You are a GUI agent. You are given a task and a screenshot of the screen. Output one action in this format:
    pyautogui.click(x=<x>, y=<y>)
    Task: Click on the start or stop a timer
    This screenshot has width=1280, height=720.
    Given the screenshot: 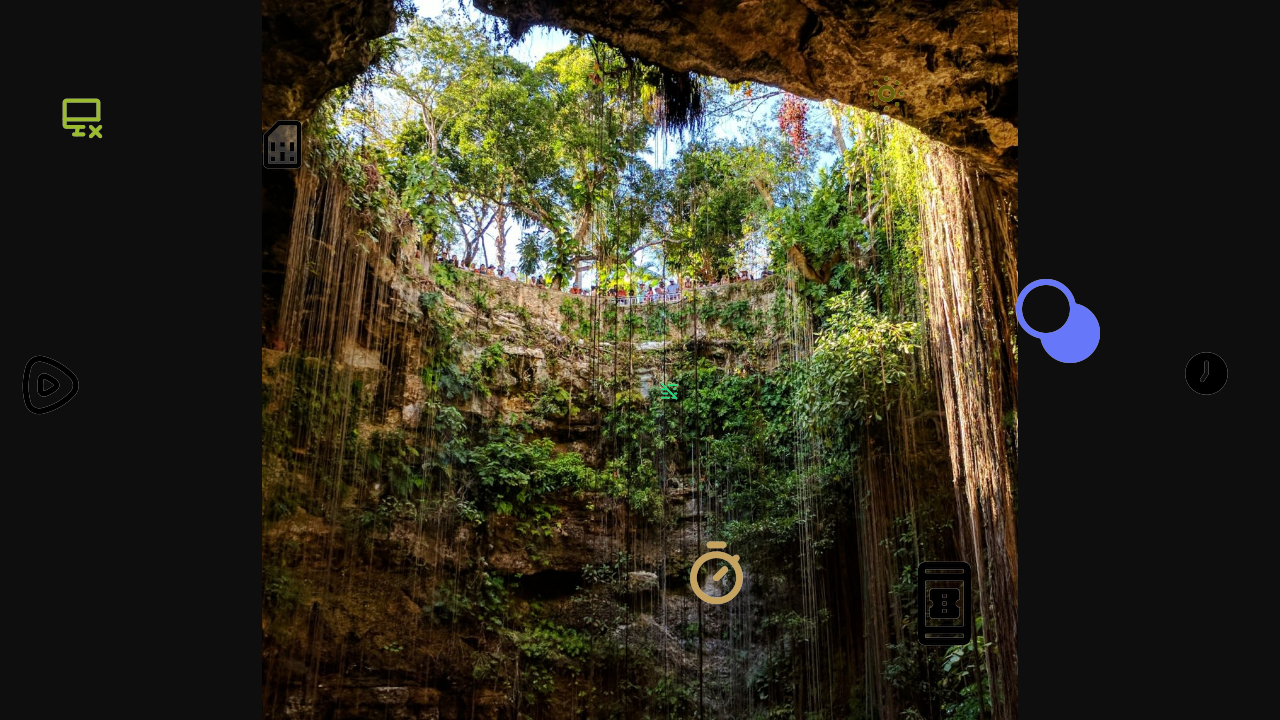 What is the action you would take?
    pyautogui.click(x=716, y=574)
    